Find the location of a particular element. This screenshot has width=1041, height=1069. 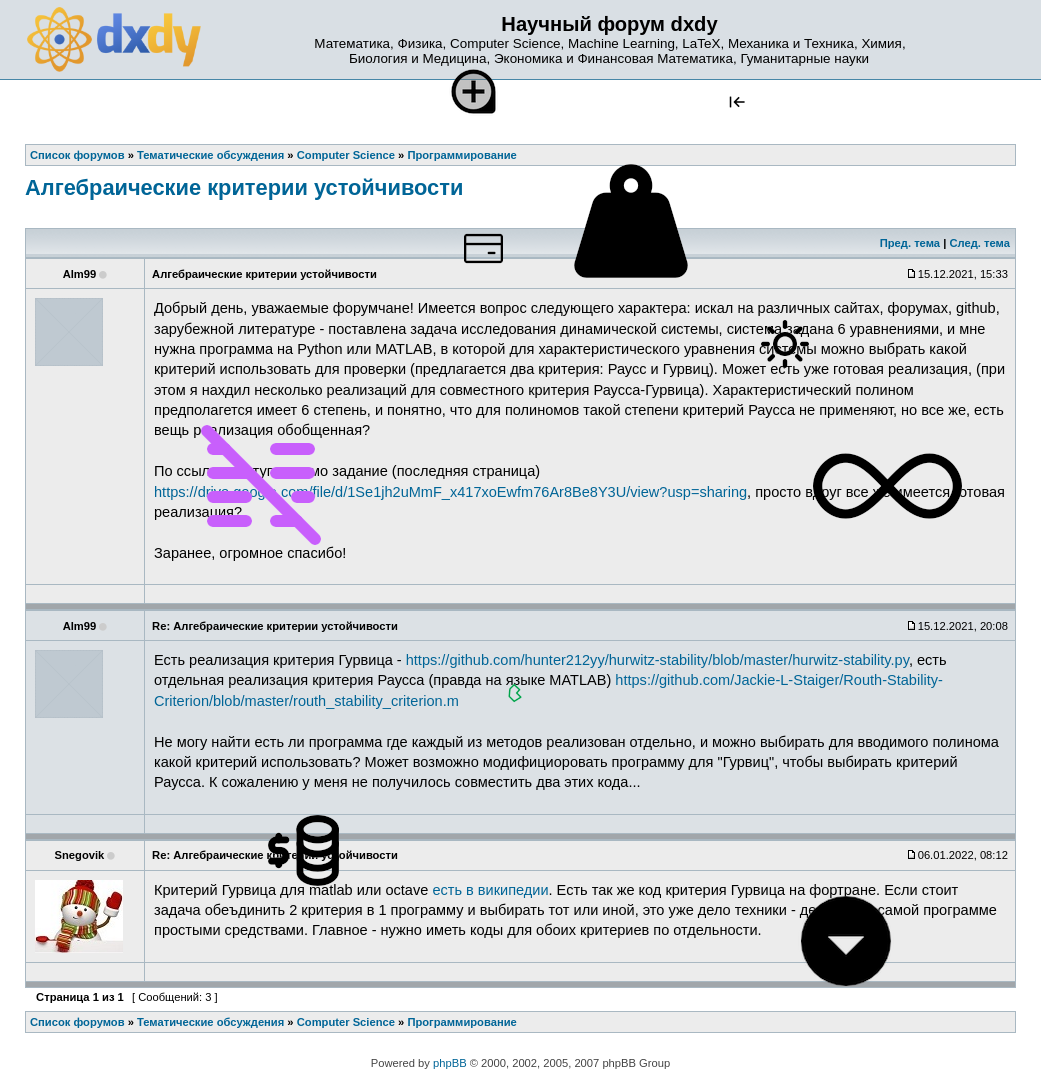

switch to light mode is located at coordinates (785, 344).